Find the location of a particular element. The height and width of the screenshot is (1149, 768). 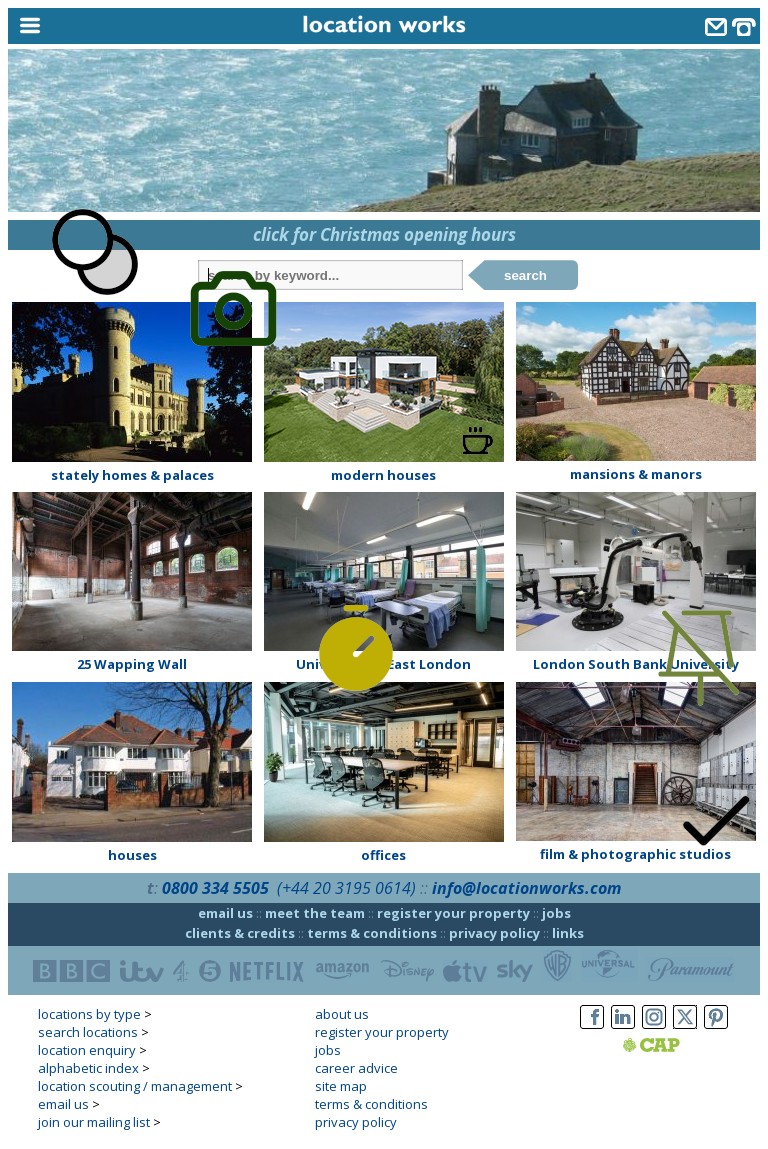

unpin this item is located at coordinates (700, 652).